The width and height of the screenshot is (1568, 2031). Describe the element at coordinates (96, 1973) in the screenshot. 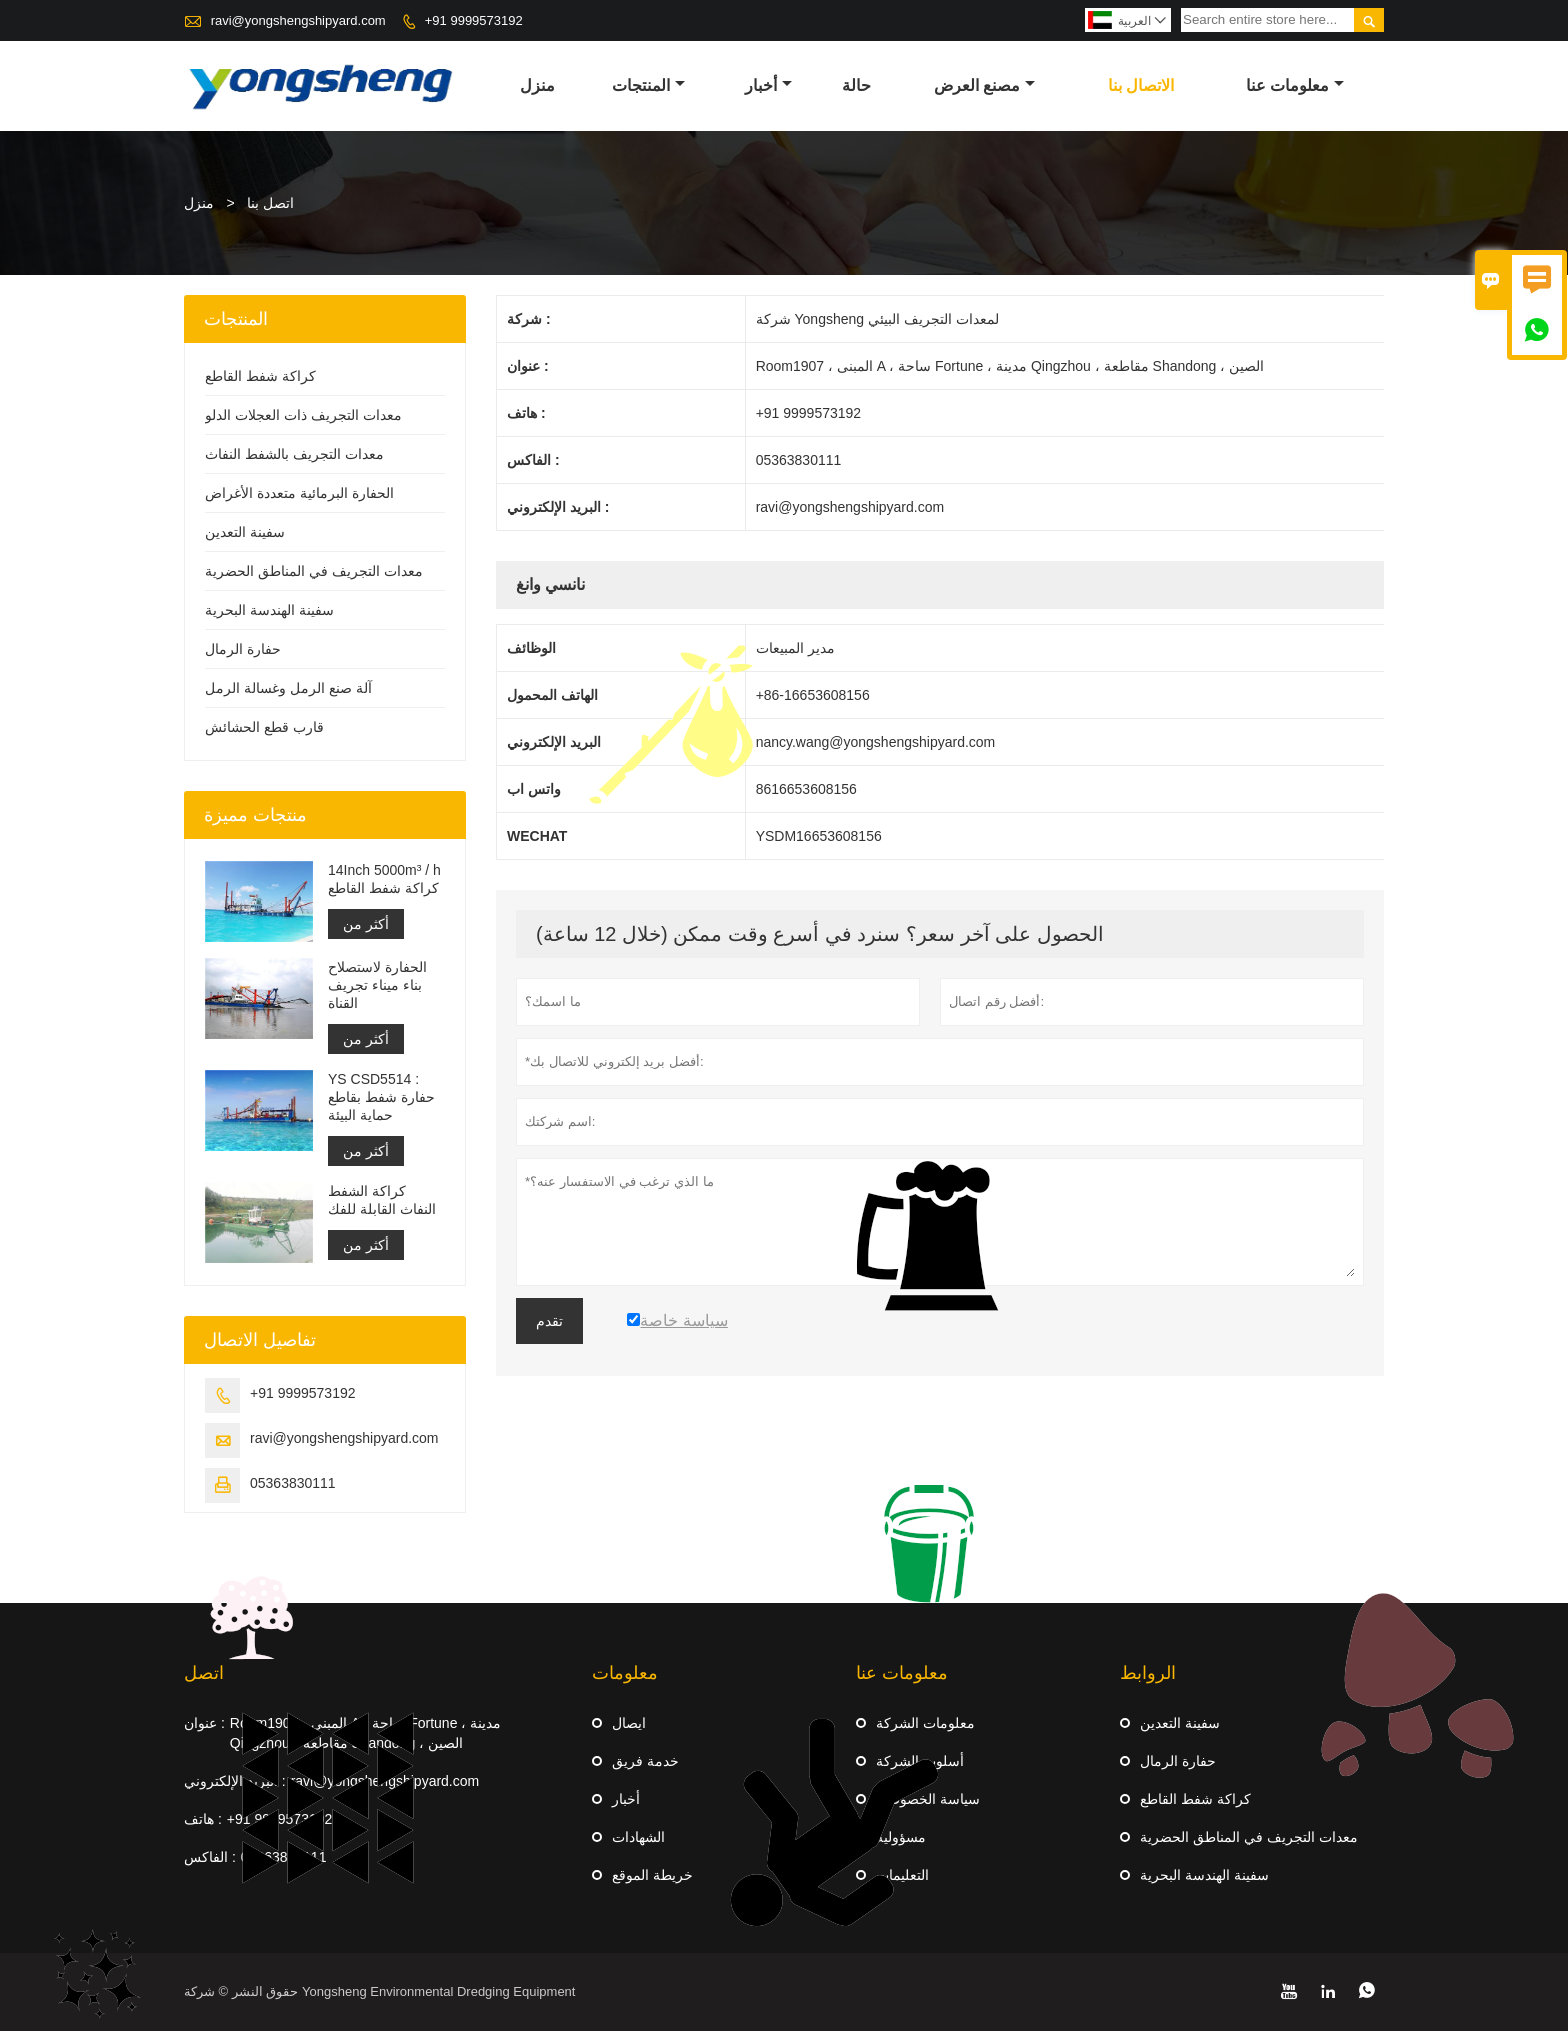

I see `indicates magic or special ability activation` at that location.